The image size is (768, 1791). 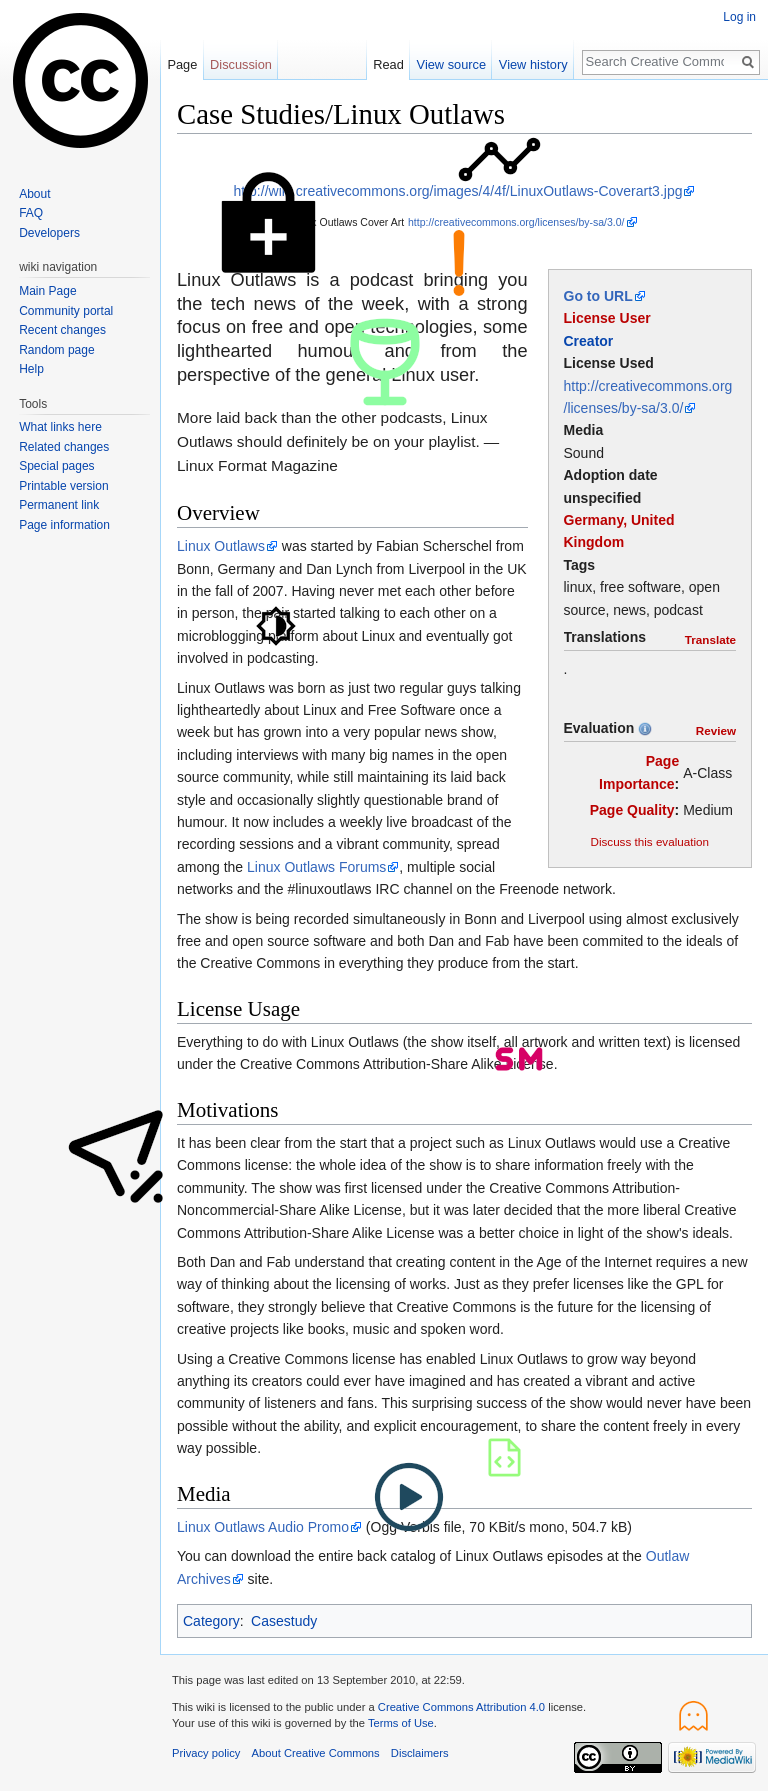 I want to click on indicates a warning or important notice, so click(x=459, y=263).